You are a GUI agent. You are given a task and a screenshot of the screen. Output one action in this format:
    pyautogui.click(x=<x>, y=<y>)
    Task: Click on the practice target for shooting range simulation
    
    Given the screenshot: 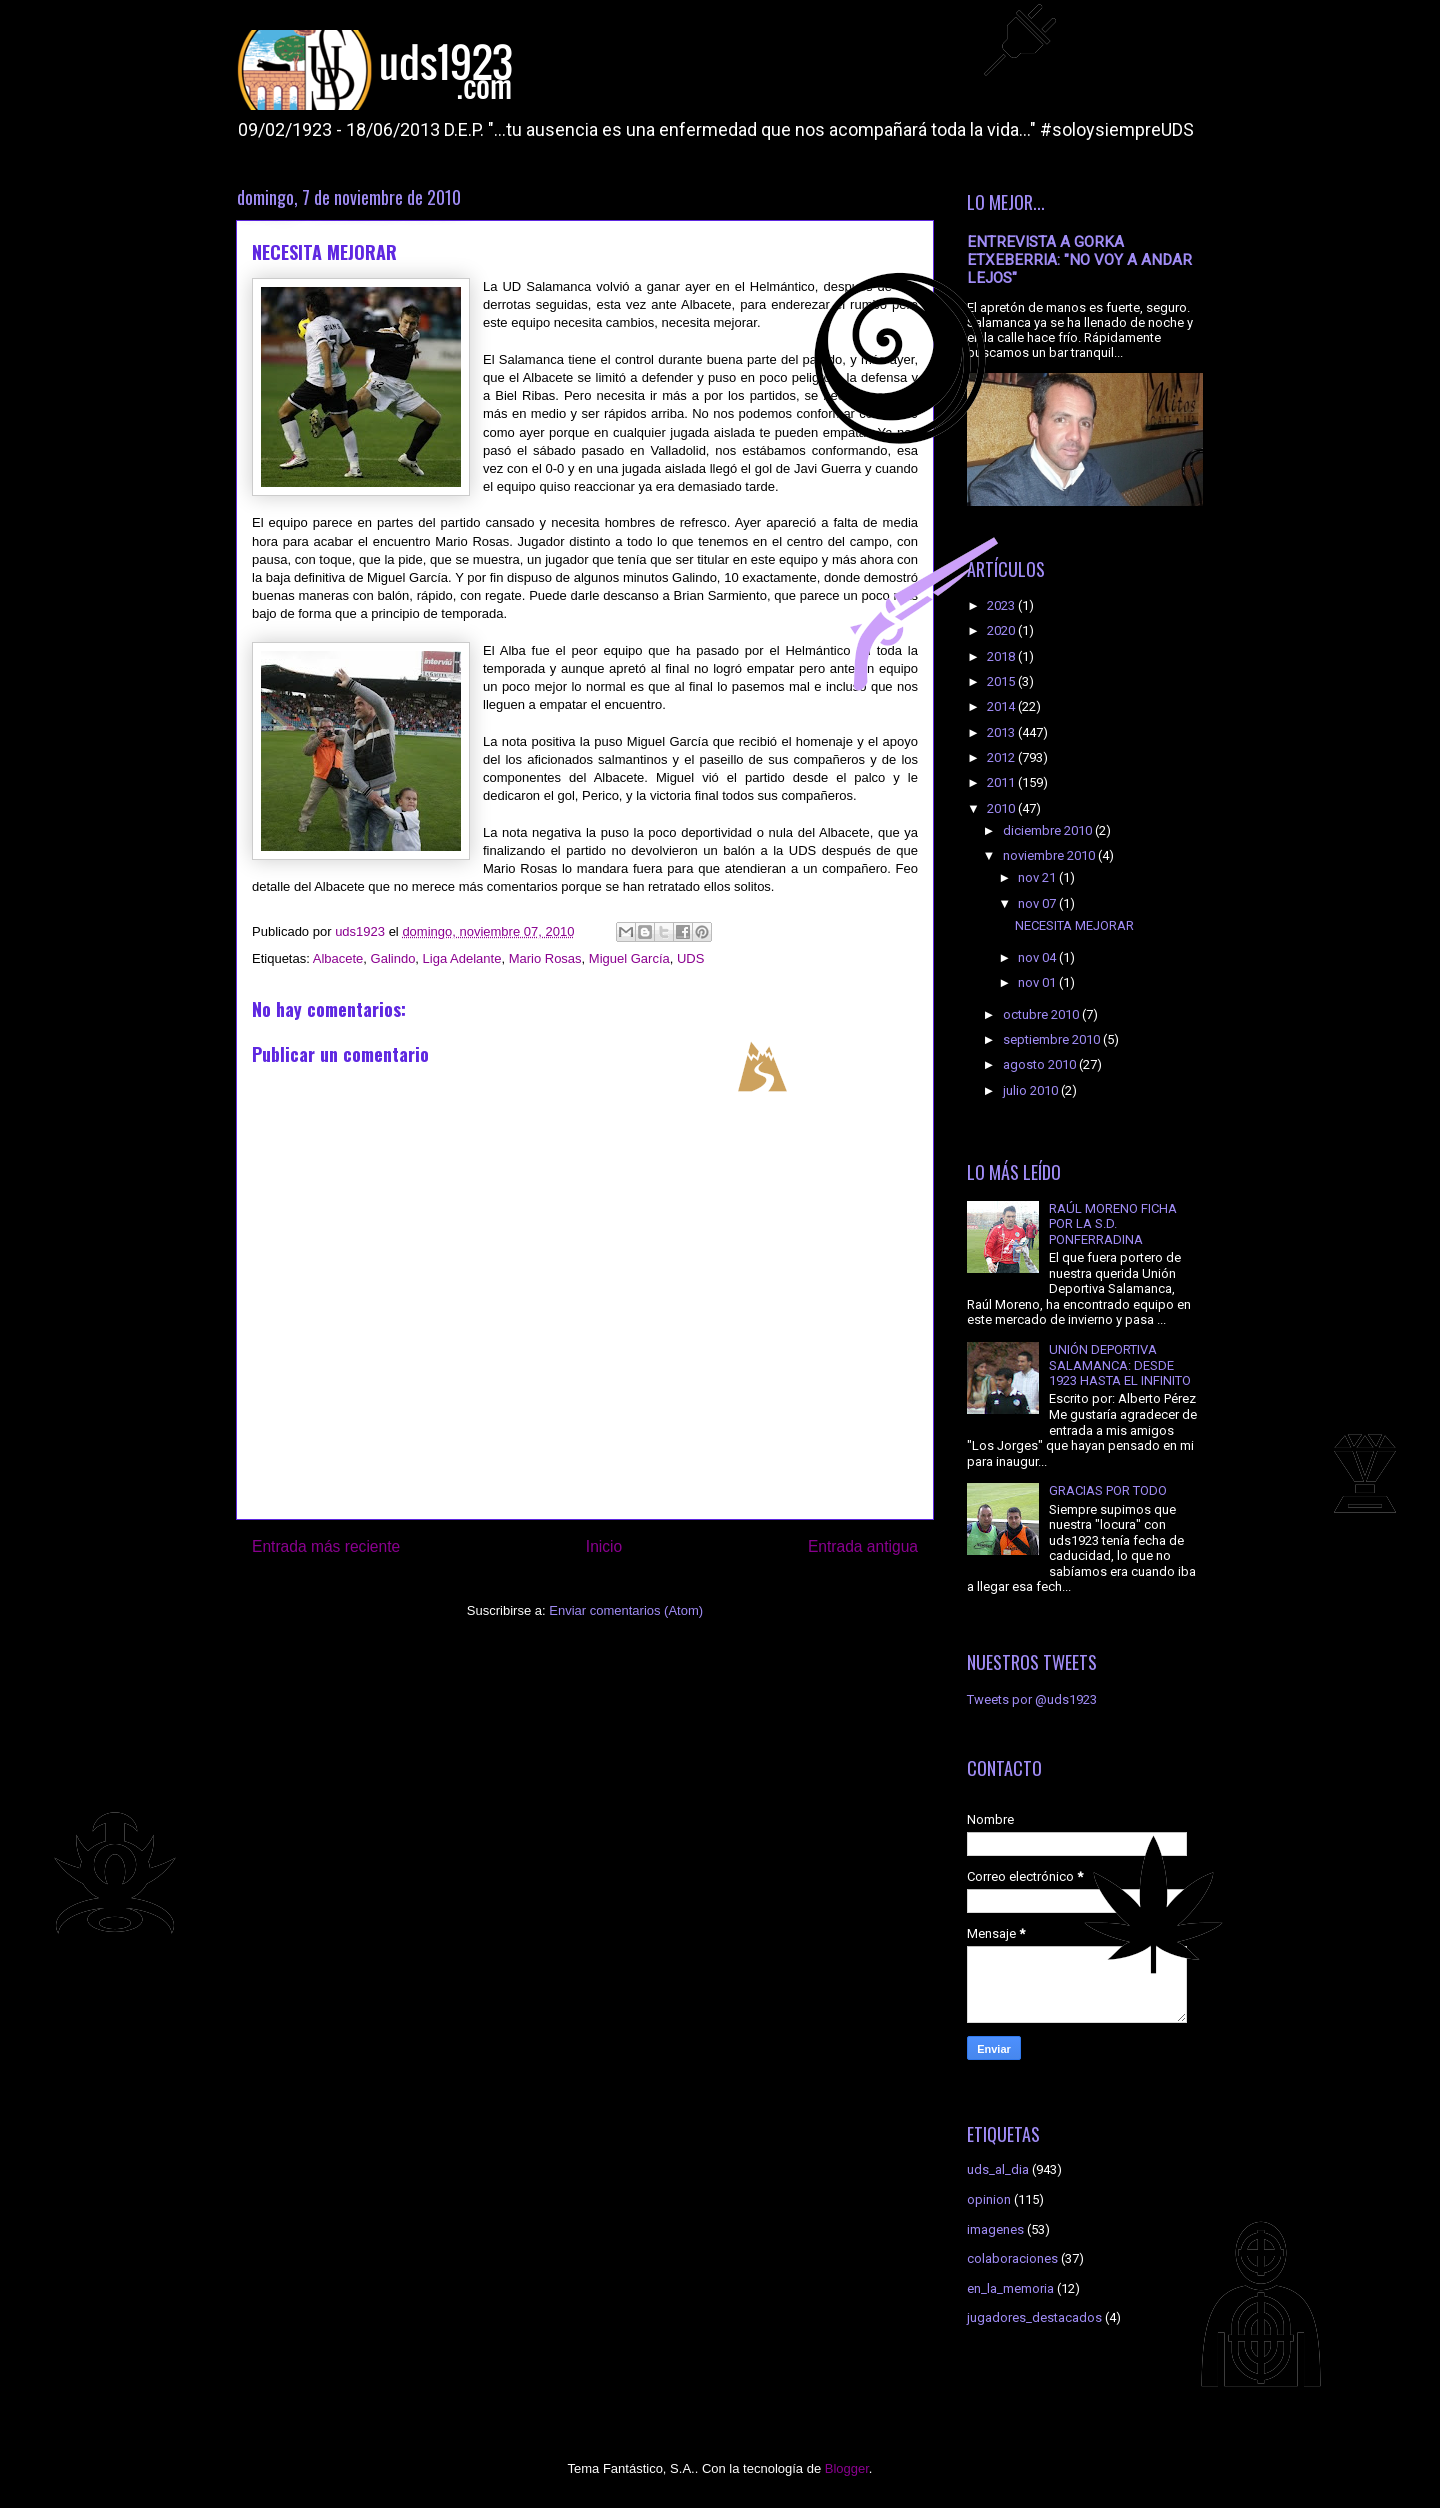 What is the action you would take?
    pyautogui.click(x=1261, y=2304)
    